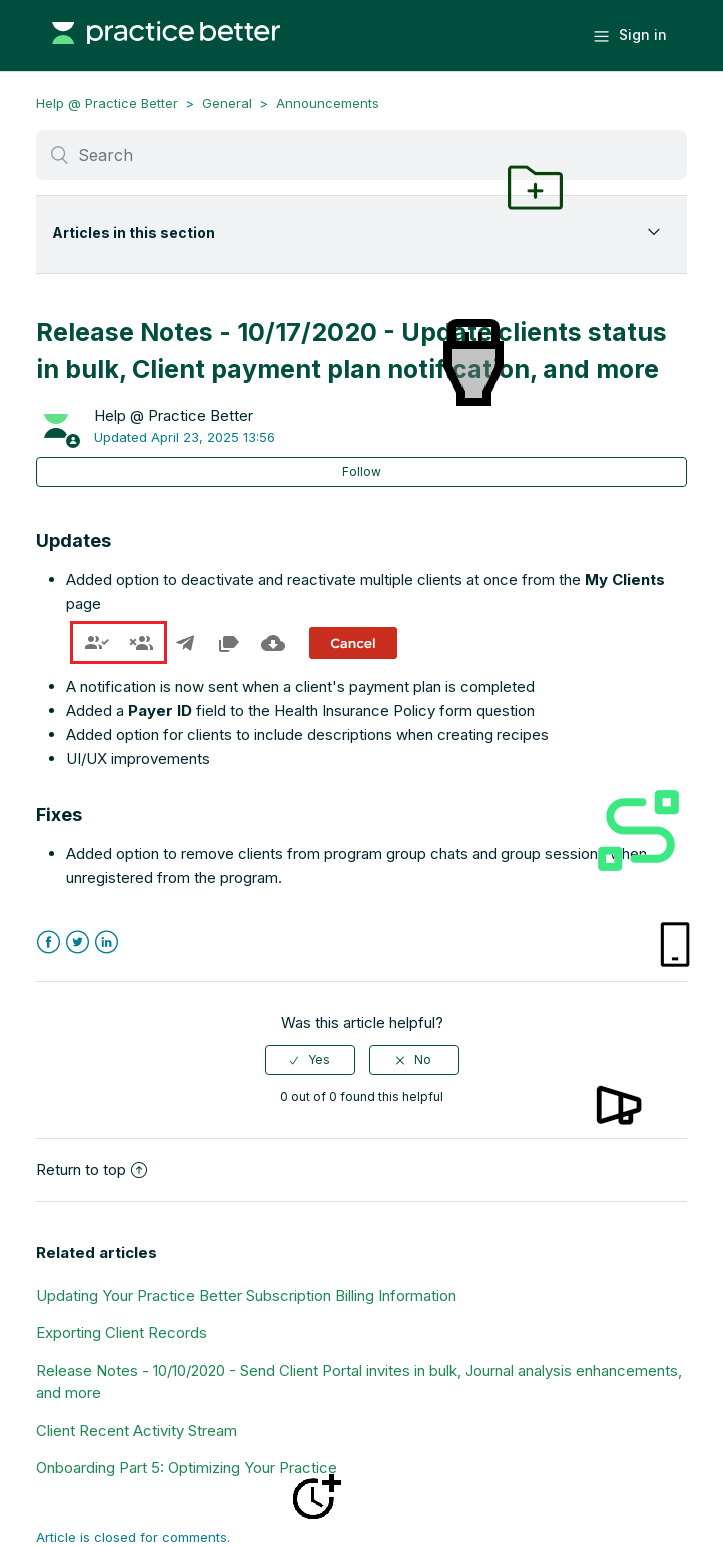  I want to click on make an announcement or broadcast, so click(617, 1106).